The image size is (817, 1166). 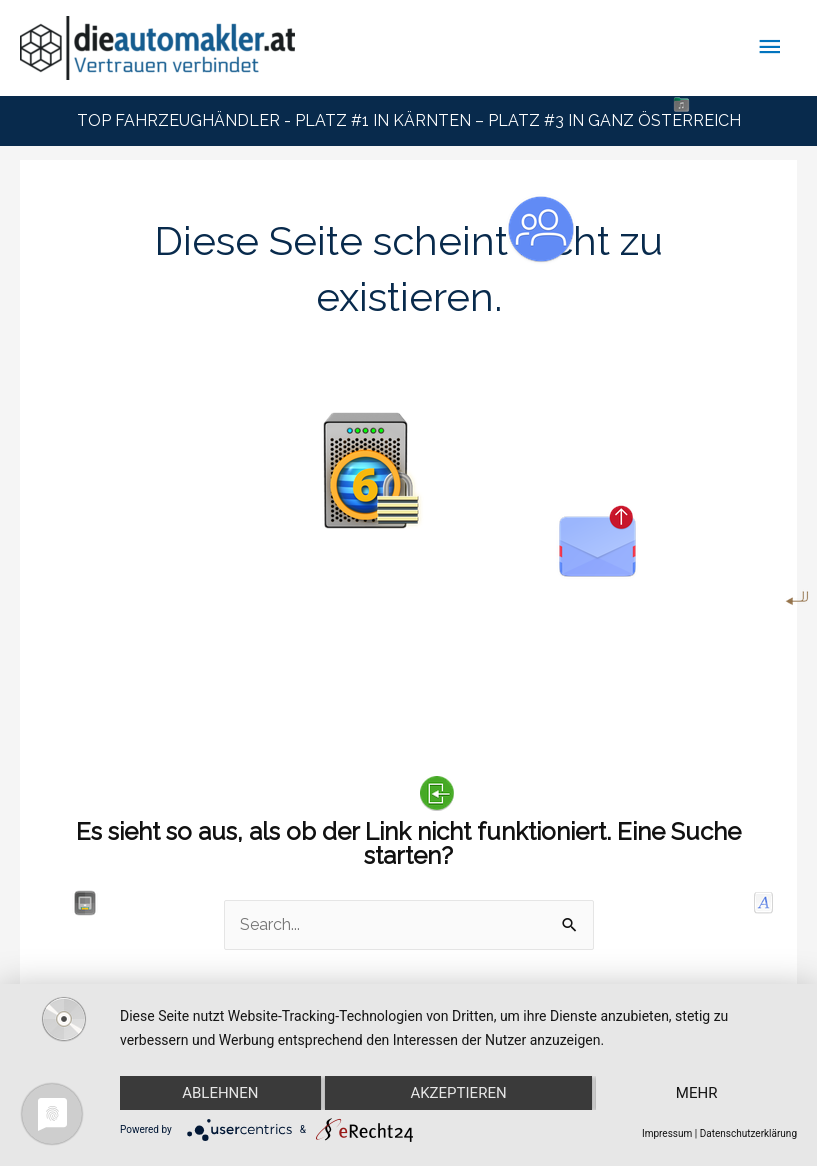 I want to click on log out of the current session, so click(x=437, y=793).